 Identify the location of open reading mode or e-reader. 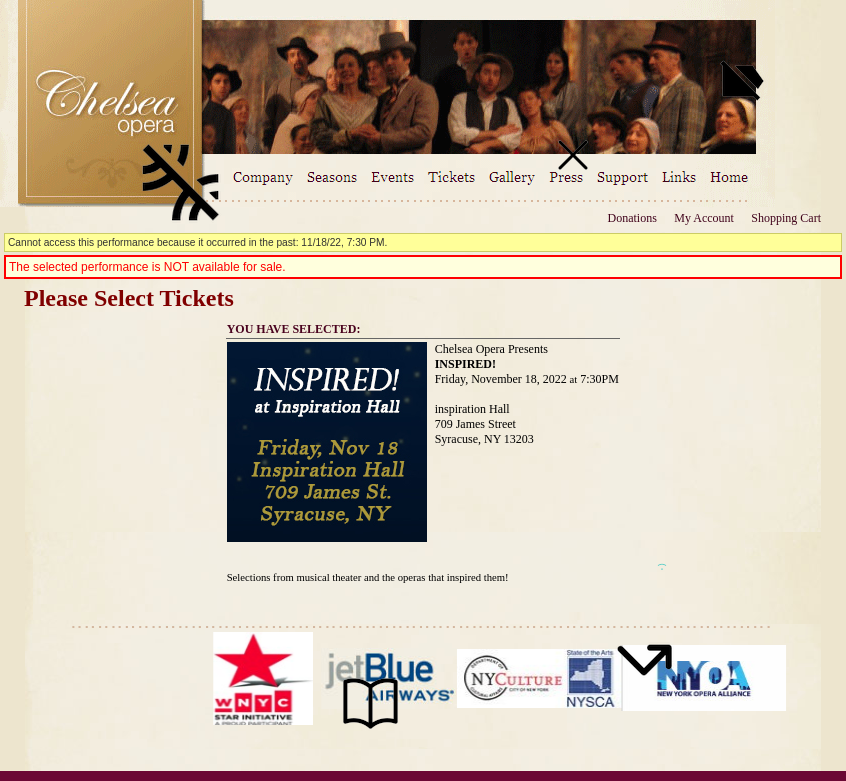
(370, 703).